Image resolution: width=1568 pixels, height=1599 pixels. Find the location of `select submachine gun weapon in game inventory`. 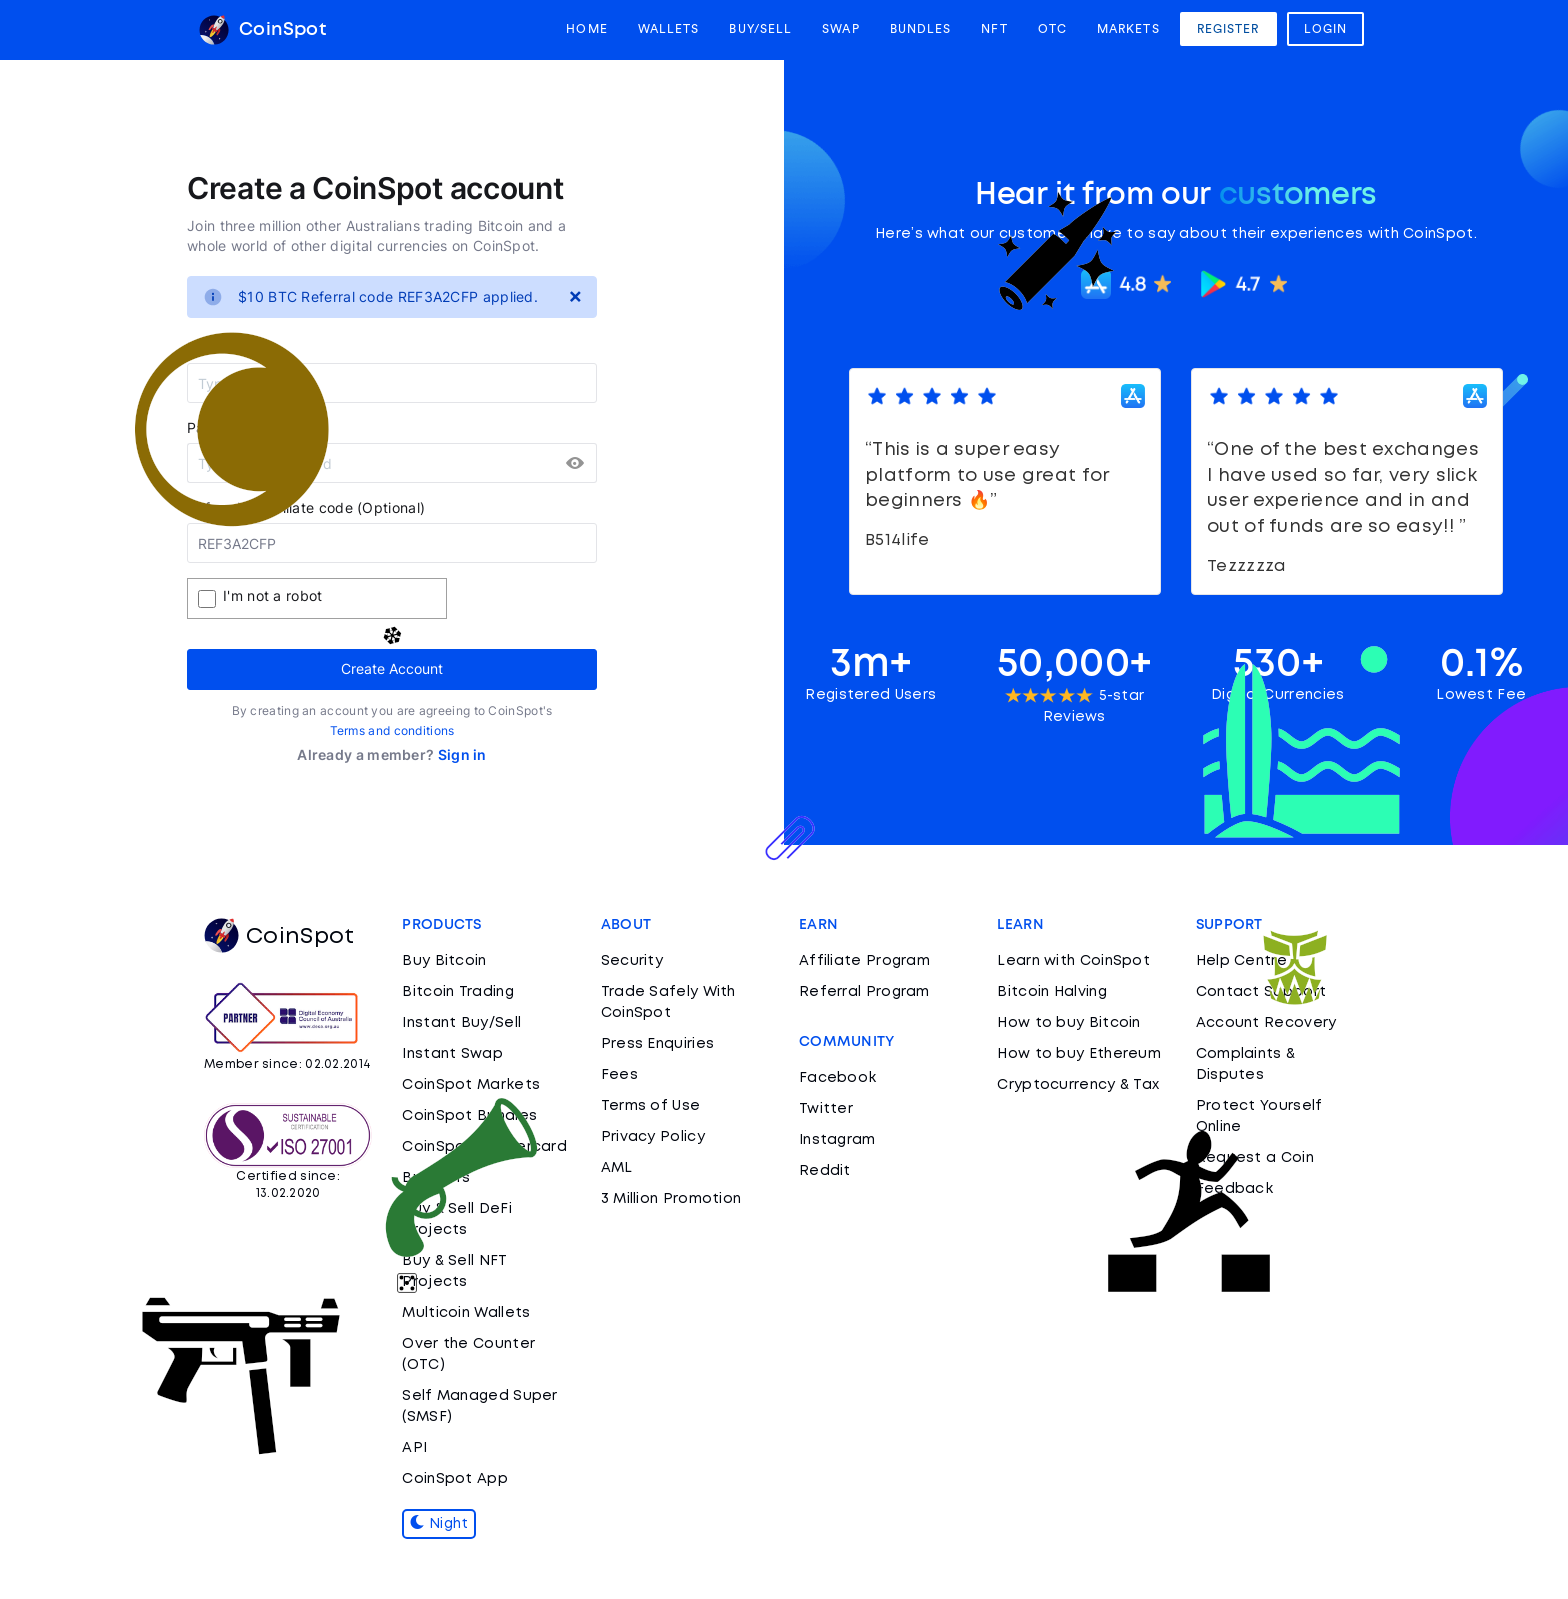

select submachine gun weapon in game inventory is located at coordinates (241, 1376).